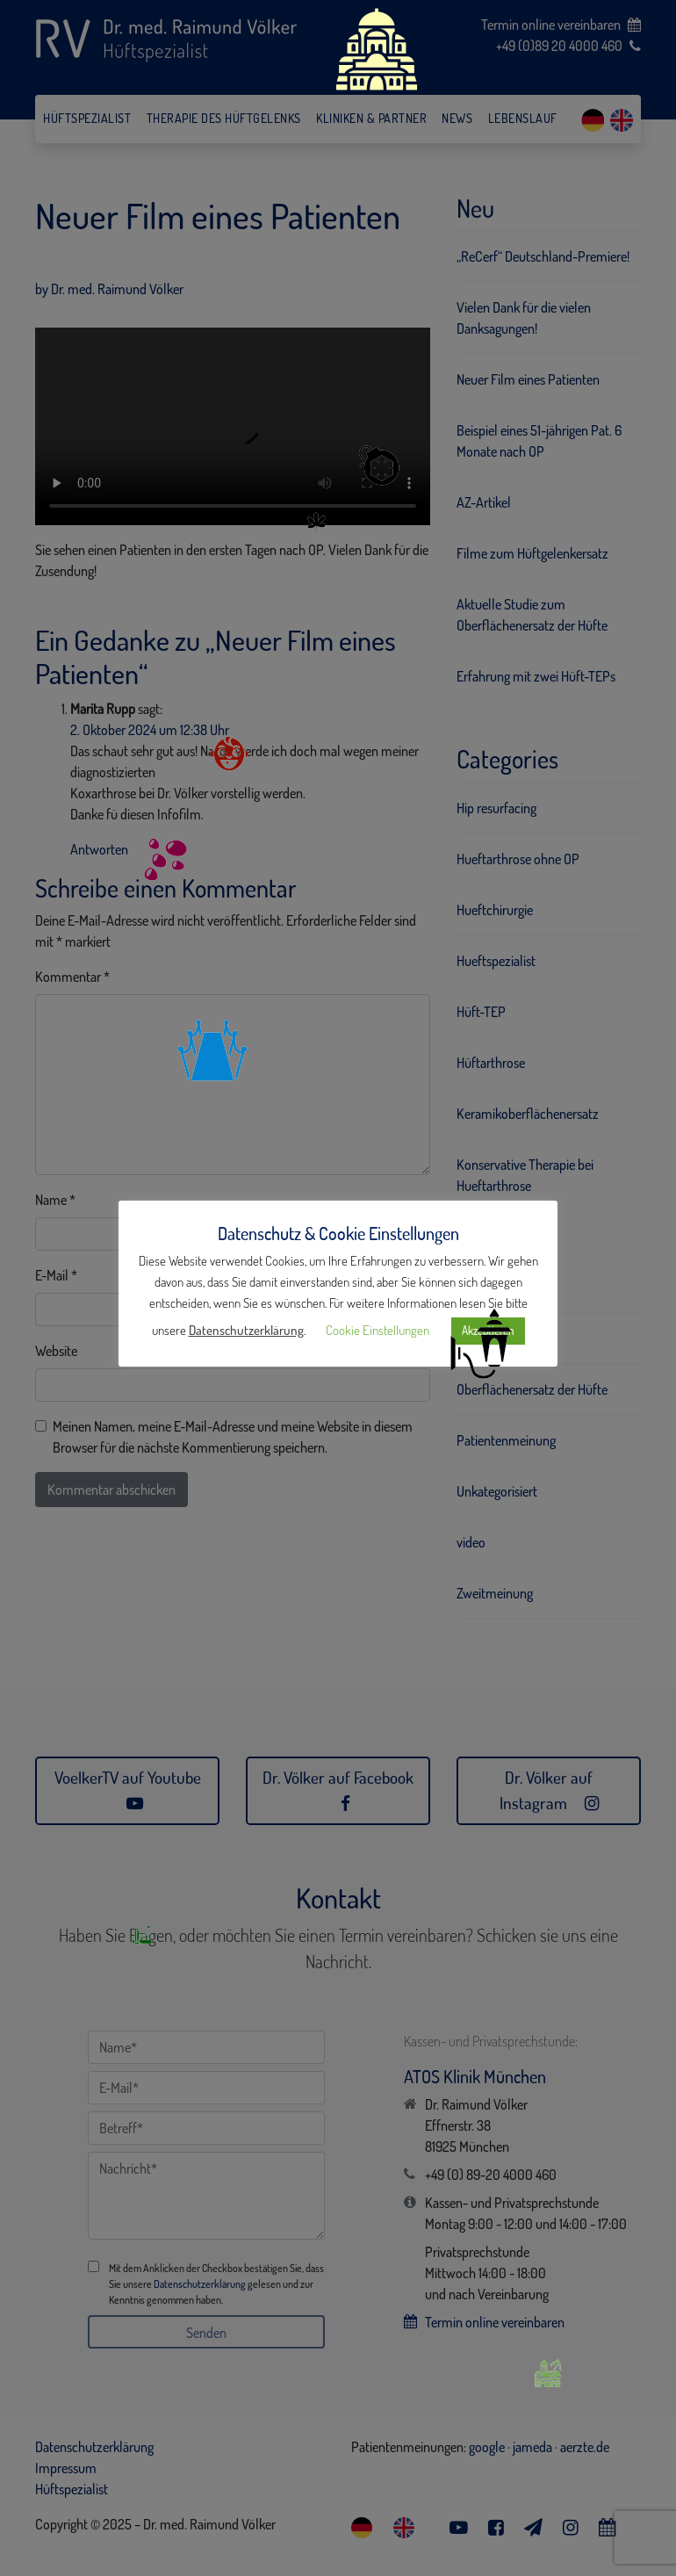 This screenshot has height=2576, width=676. Describe the element at coordinates (229, 754) in the screenshot. I see `access parenting or baby-related features` at that location.